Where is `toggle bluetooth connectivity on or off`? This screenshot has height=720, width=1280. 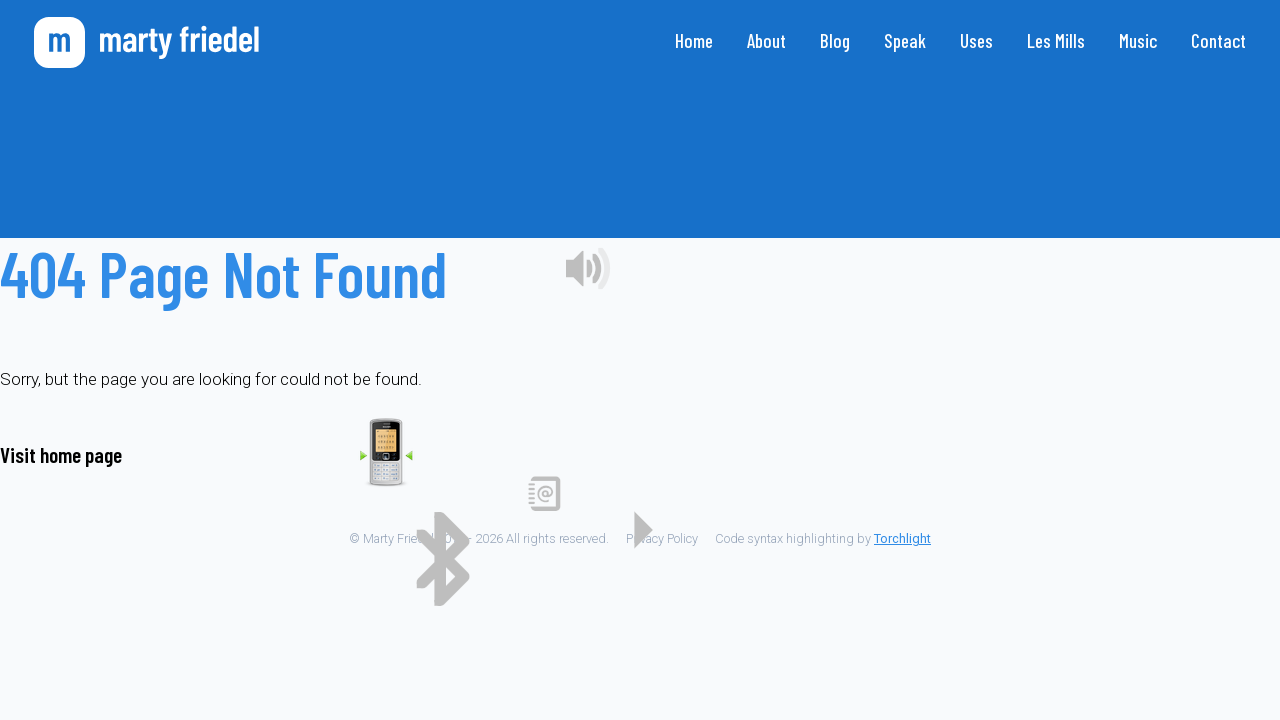 toggle bluetooth connectivity on or off is located at coordinates (446, 559).